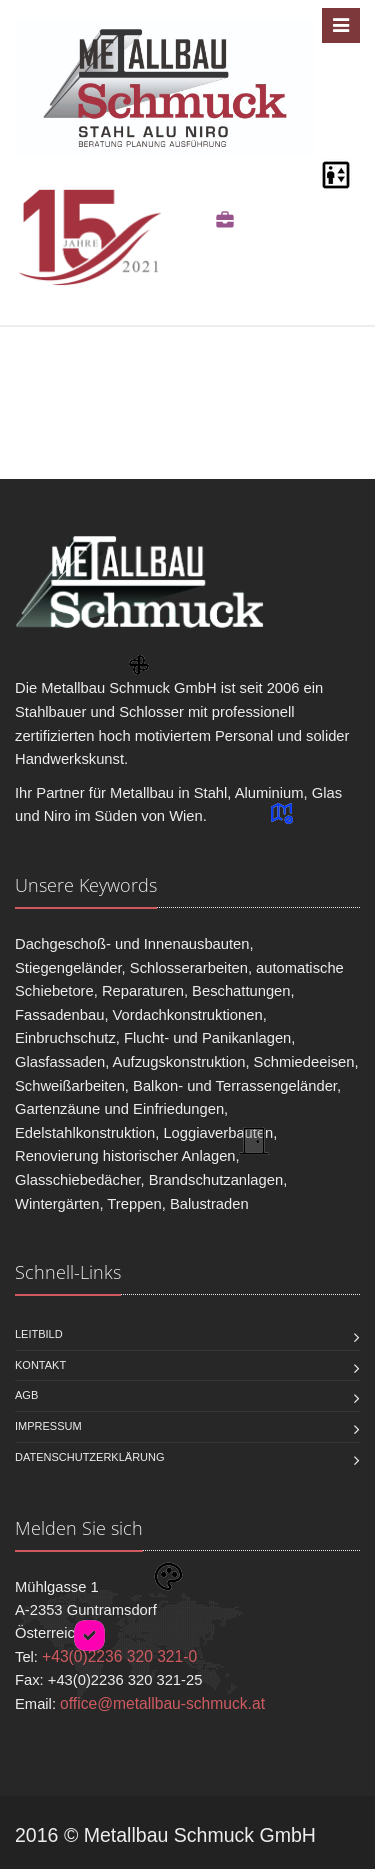 The image size is (375, 1869). I want to click on mark task as complete, so click(89, 1635).